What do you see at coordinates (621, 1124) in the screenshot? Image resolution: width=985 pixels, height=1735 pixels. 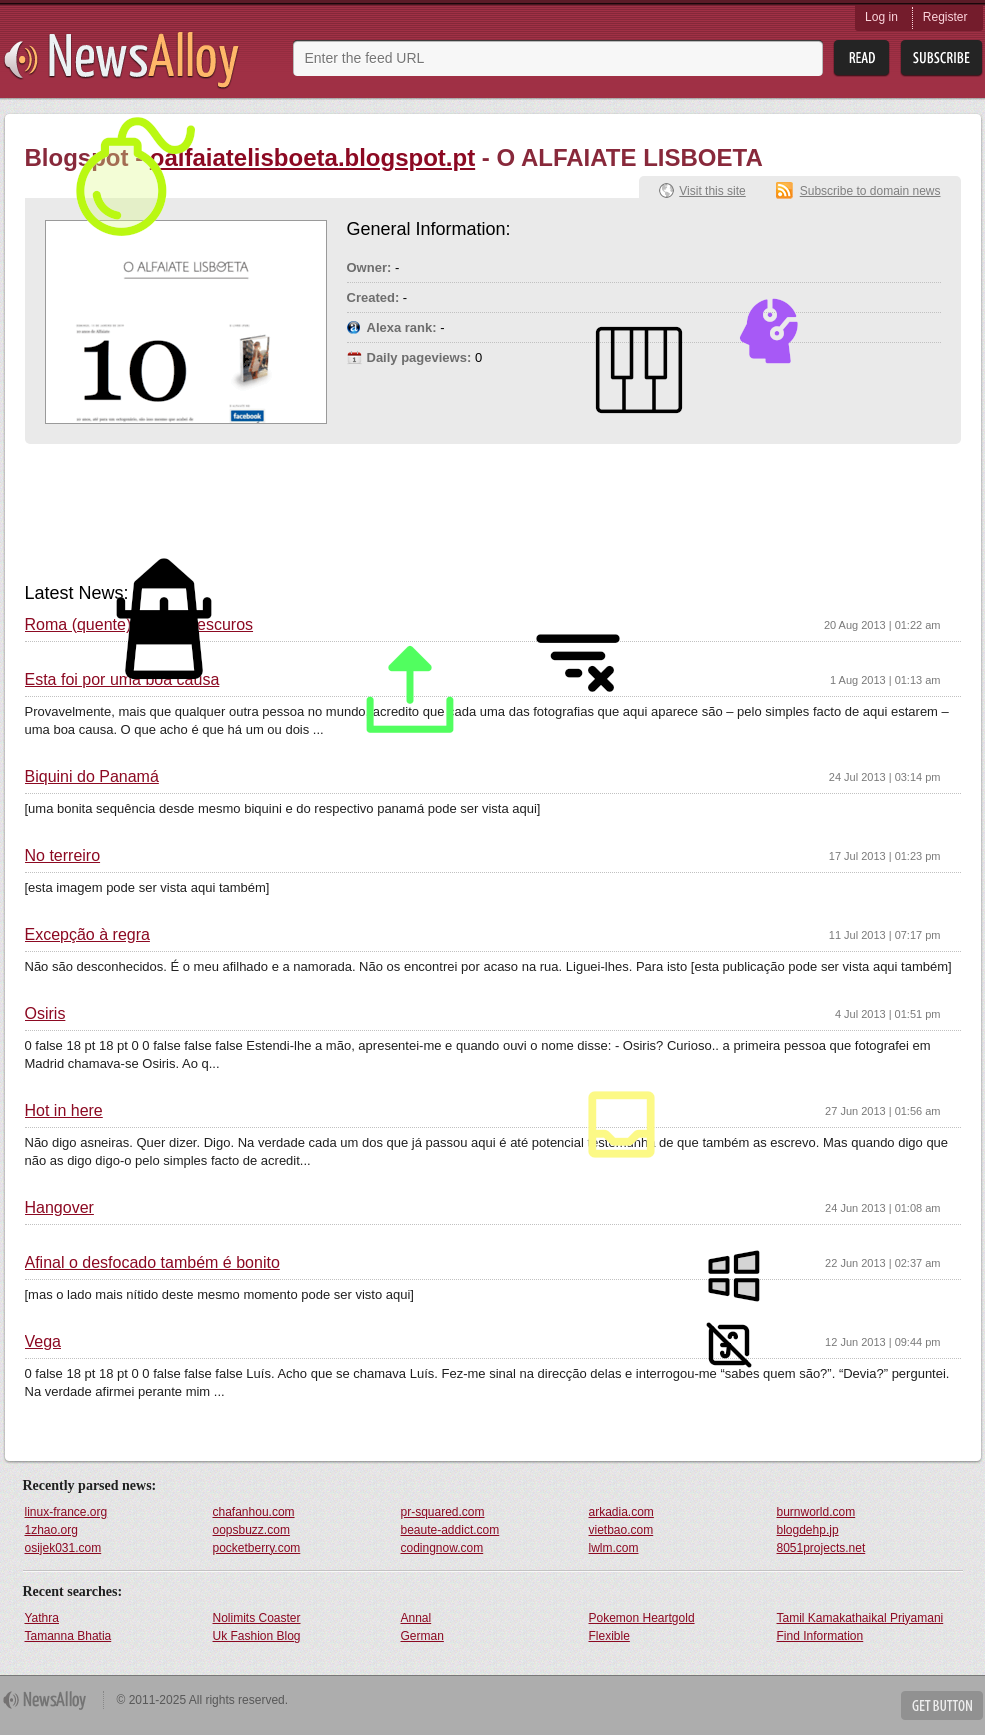 I see `view inbox or incoming items` at bounding box center [621, 1124].